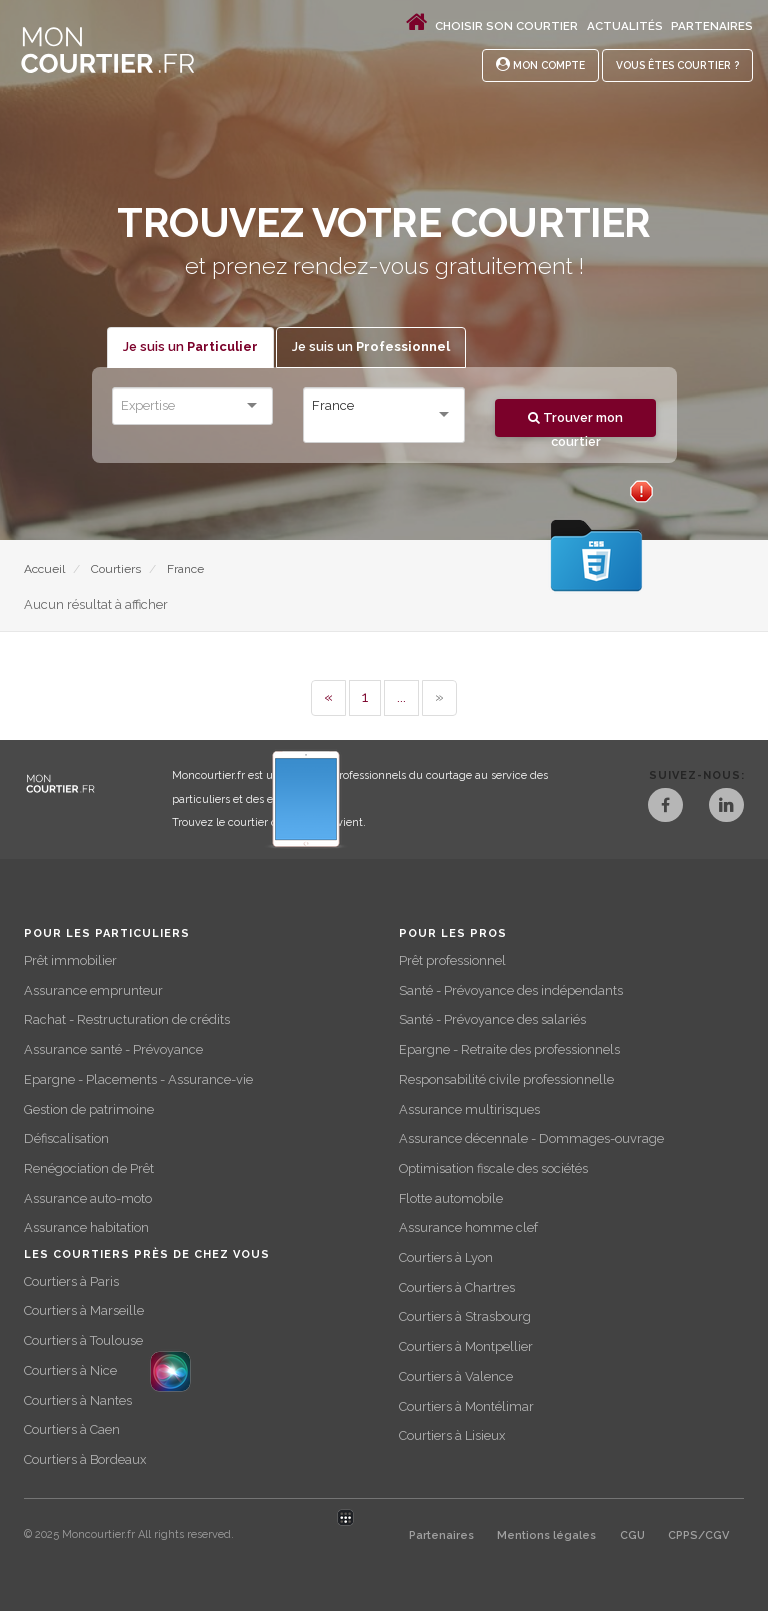  Describe the element at coordinates (306, 800) in the screenshot. I see `iPad Pro device with cellular connectivity` at that location.